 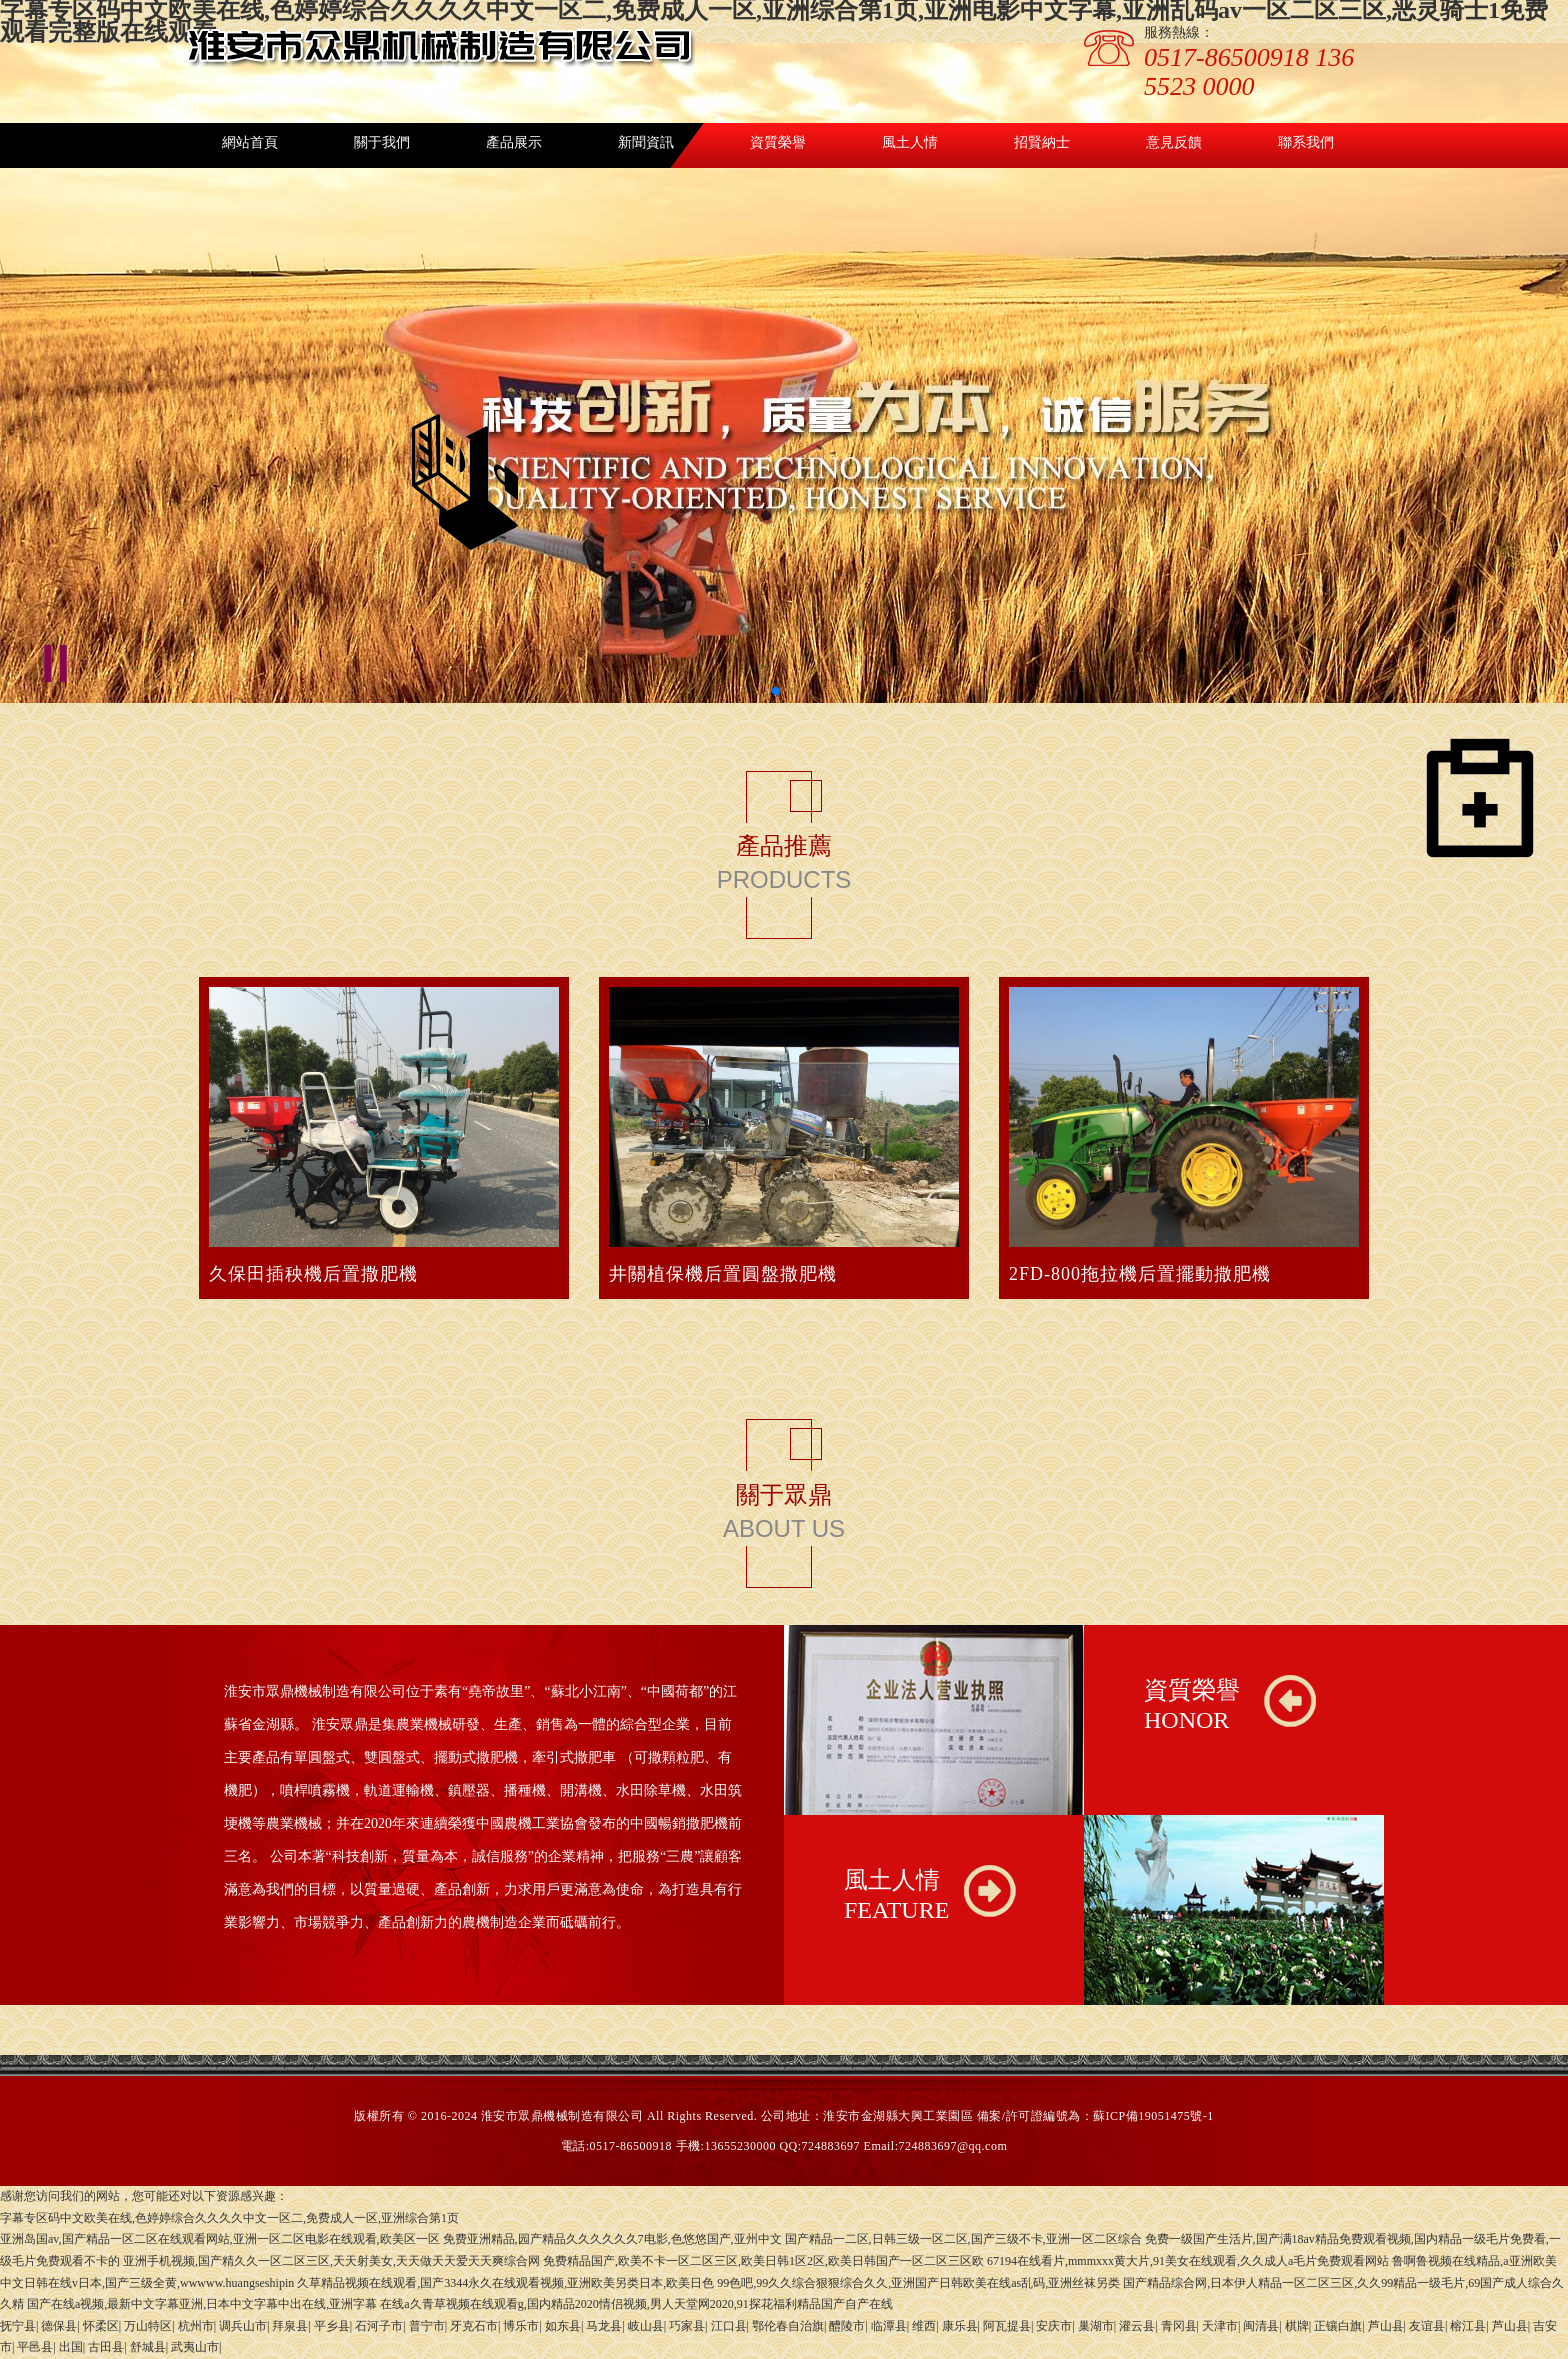 What do you see at coordinates (55, 663) in the screenshot?
I see `open the ElevenLabs app` at bounding box center [55, 663].